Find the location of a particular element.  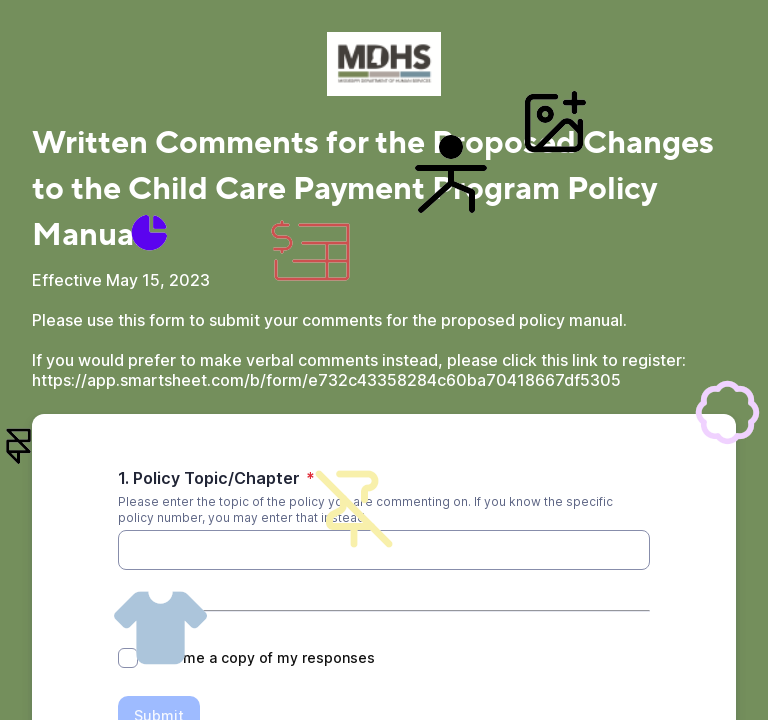

open Framer design tool is located at coordinates (18, 445).